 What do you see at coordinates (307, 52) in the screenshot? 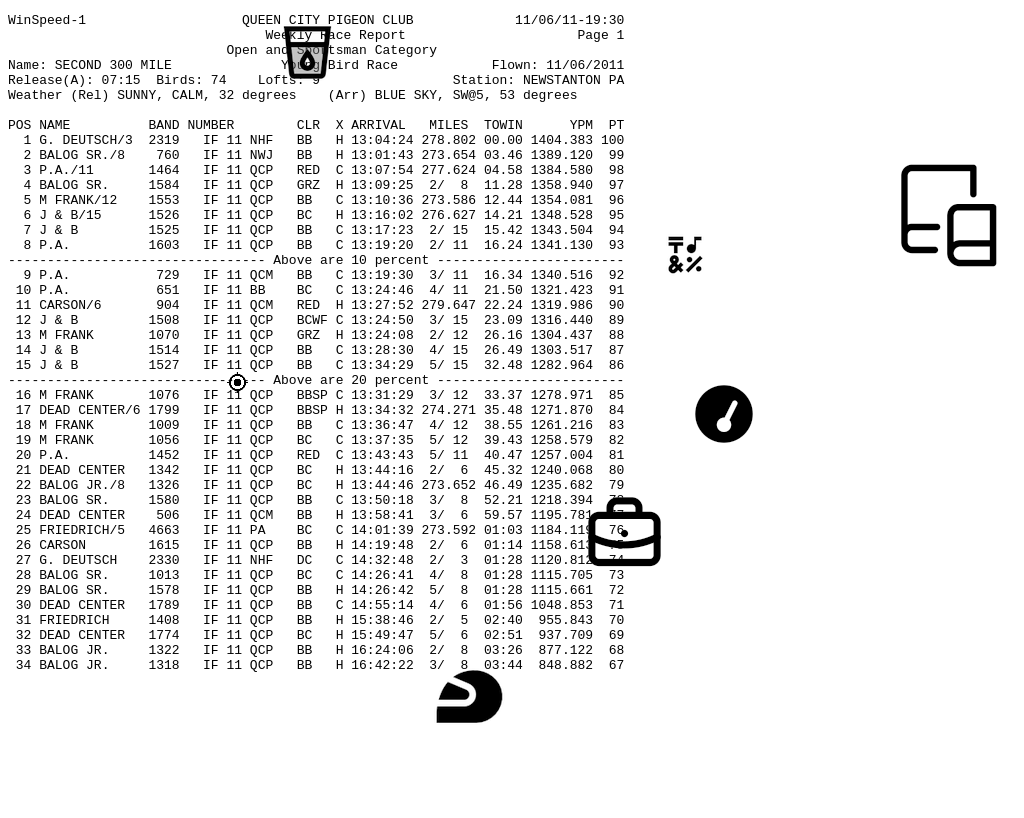
I see `find nearby drink or beverage locations` at bounding box center [307, 52].